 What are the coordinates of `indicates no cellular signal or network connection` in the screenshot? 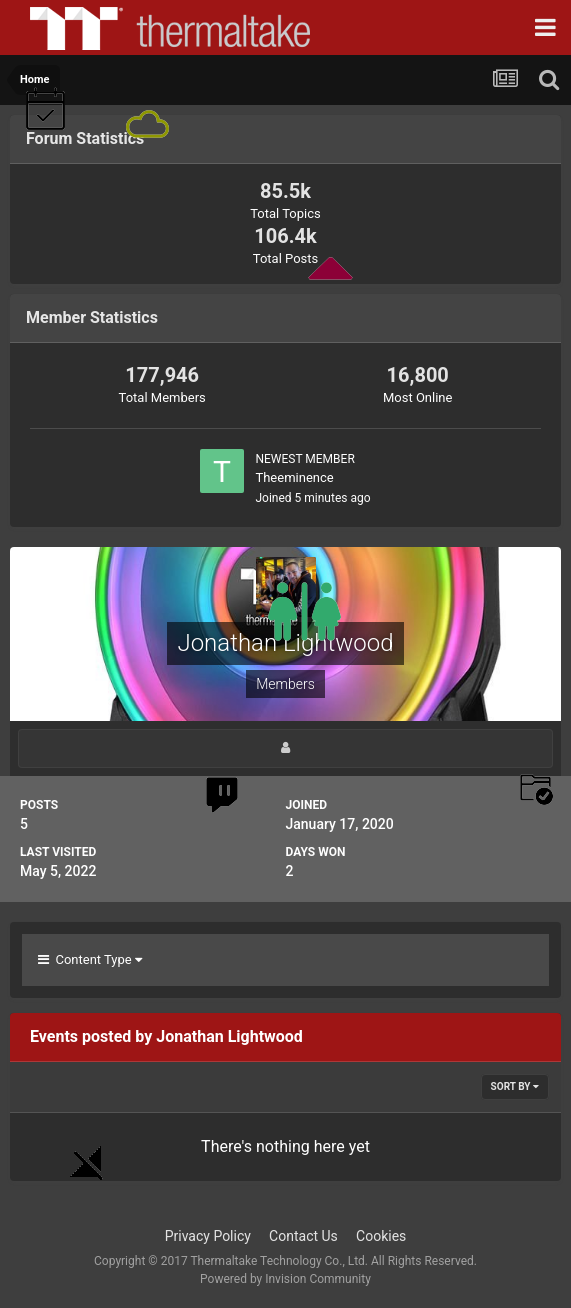 It's located at (87, 1163).